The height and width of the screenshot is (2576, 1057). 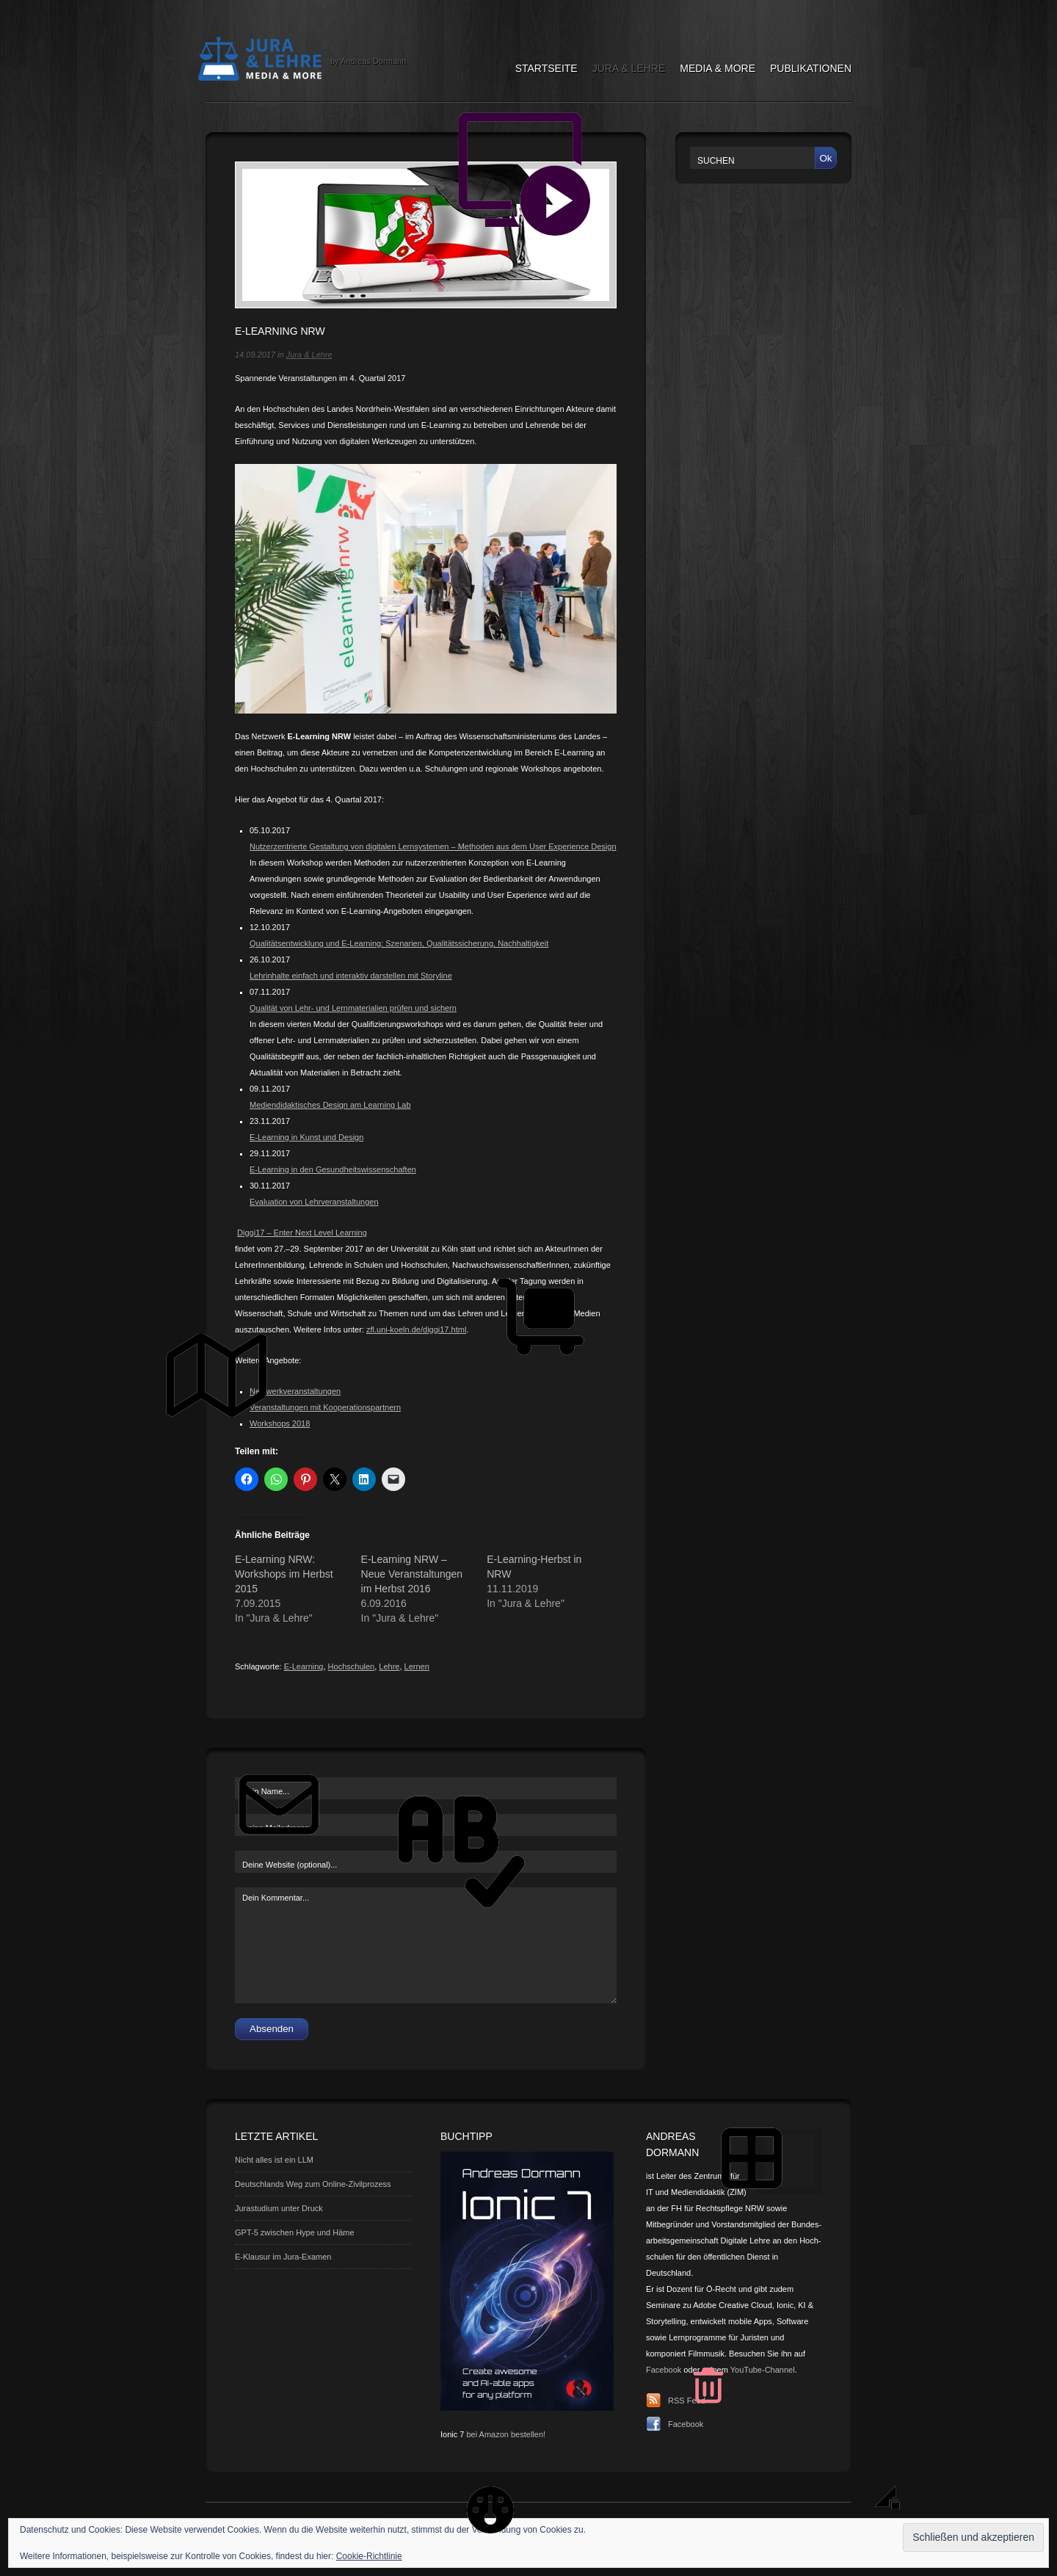 What do you see at coordinates (217, 1375) in the screenshot?
I see `view map or location` at bounding box center [217, 1375].